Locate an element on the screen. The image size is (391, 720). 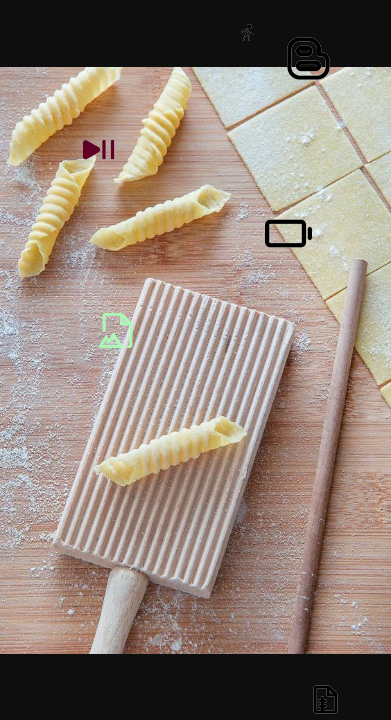
access compressed or archived files is located at coordinates (325, 699).